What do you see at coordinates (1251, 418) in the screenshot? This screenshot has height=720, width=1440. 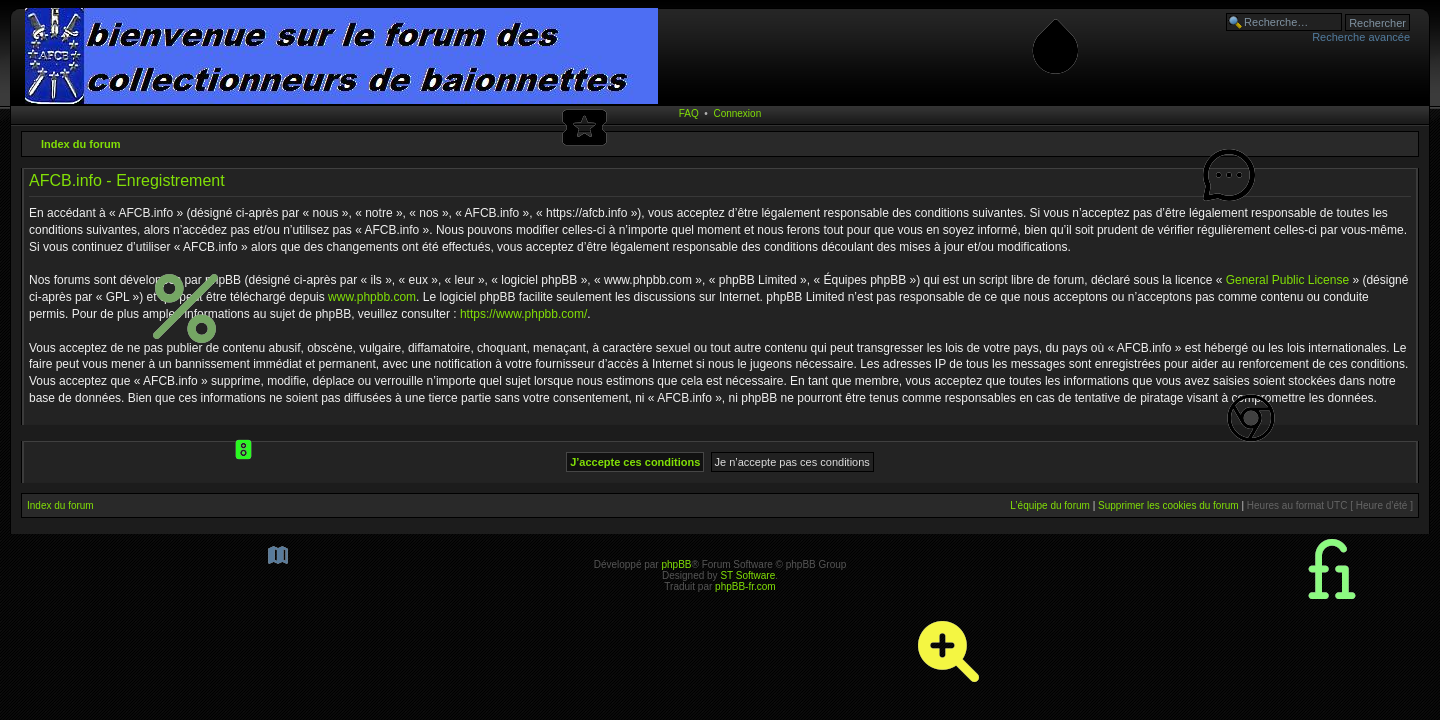 I see `open google chrome browser` at bounding box center [1251, 418].